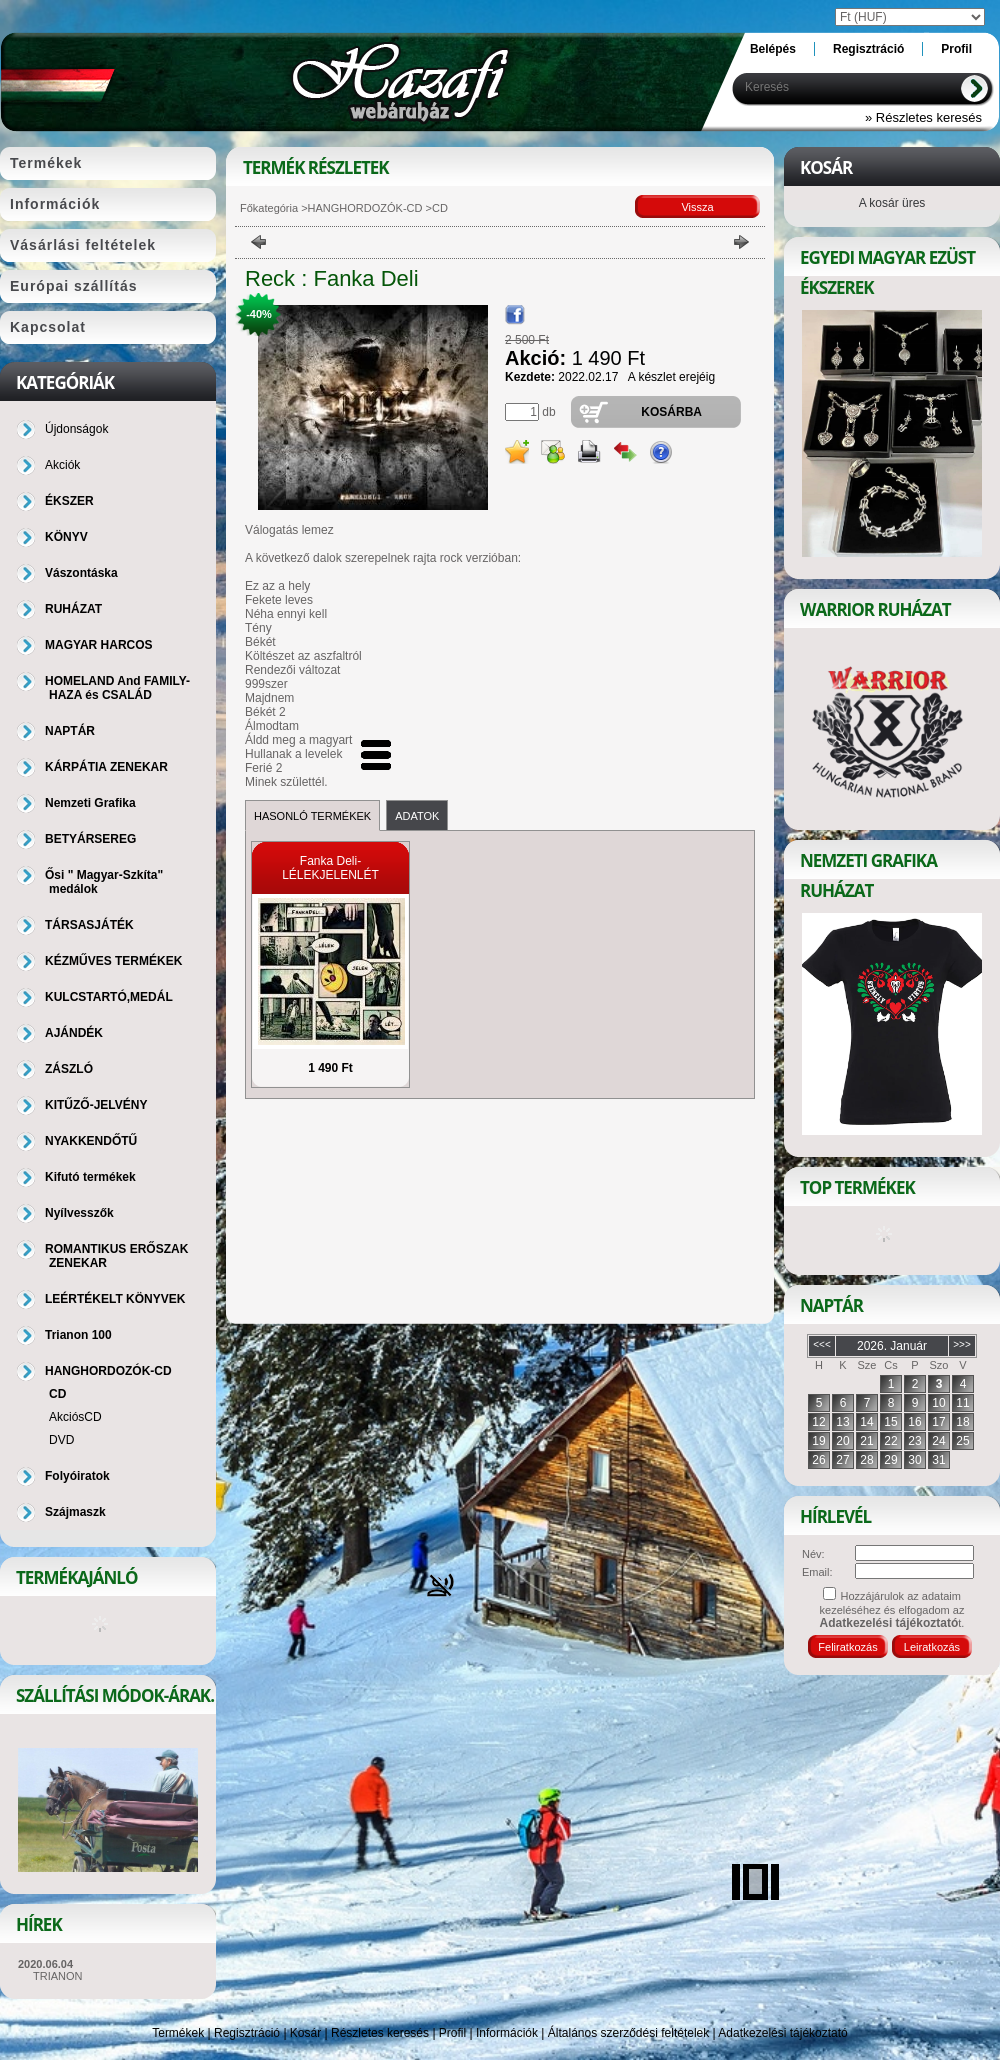  I want to click on view data in row format, so click(376, 755).